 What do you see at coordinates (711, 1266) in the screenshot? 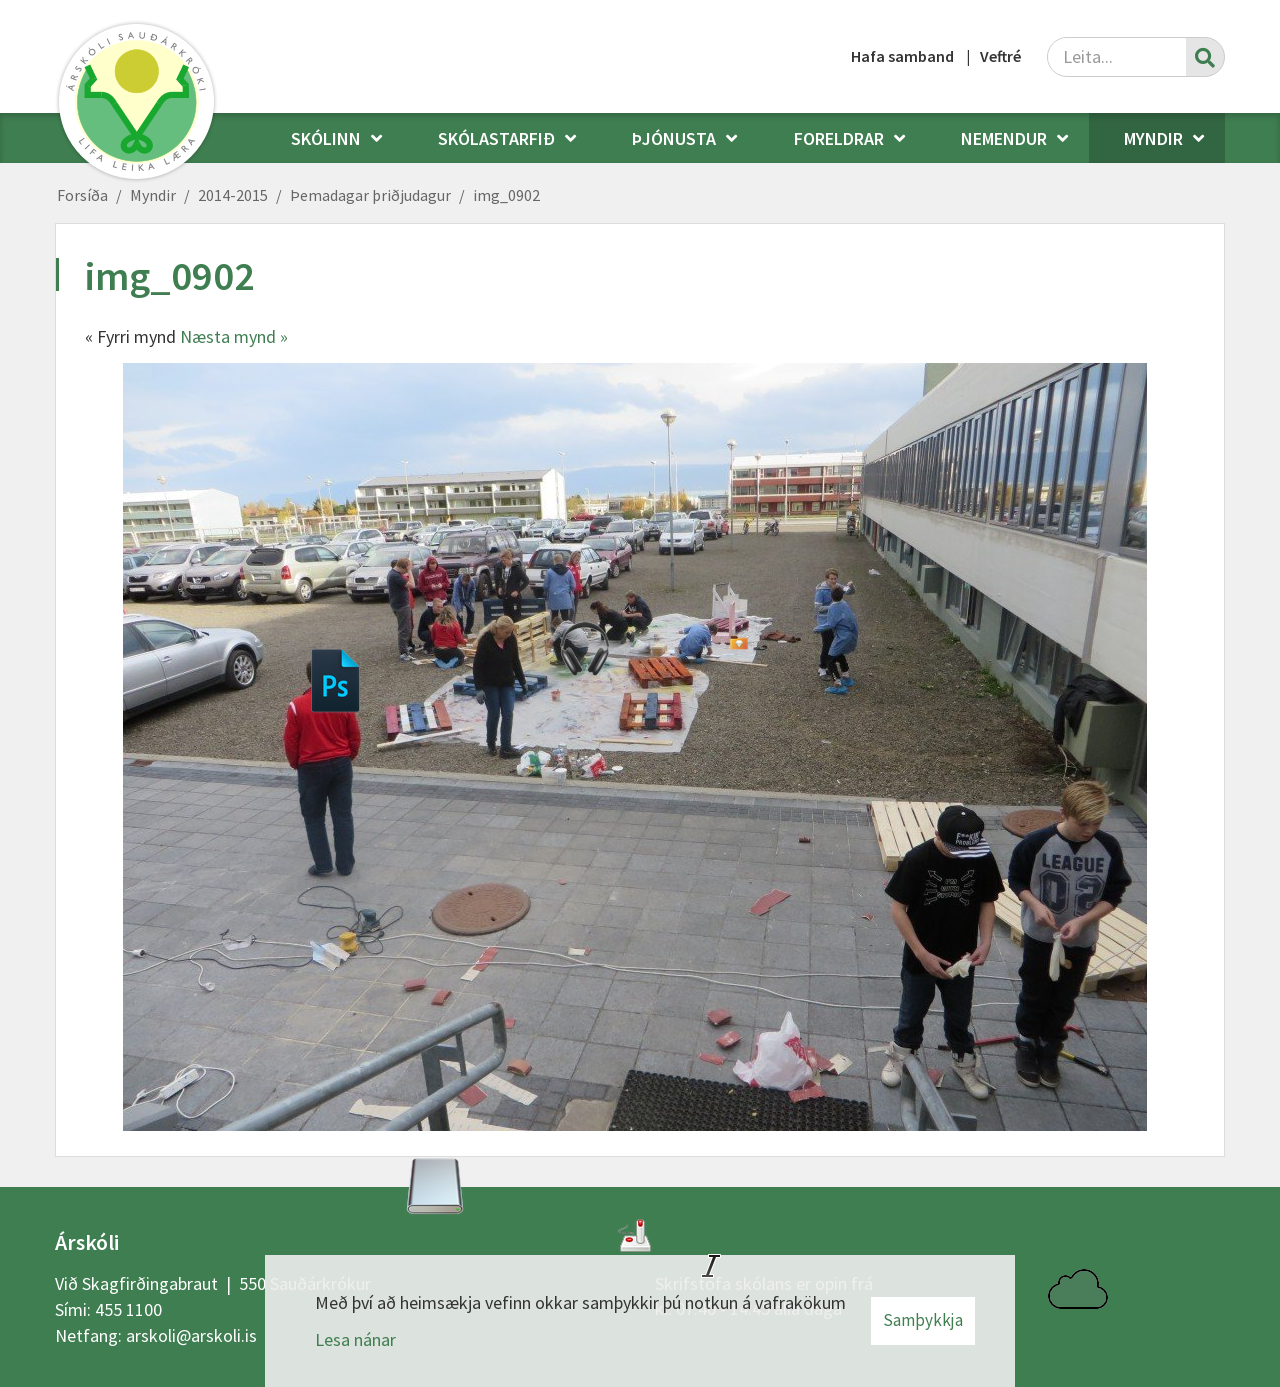
I see `apply italic formatting to selected text` at bounding box center [711, 1266].